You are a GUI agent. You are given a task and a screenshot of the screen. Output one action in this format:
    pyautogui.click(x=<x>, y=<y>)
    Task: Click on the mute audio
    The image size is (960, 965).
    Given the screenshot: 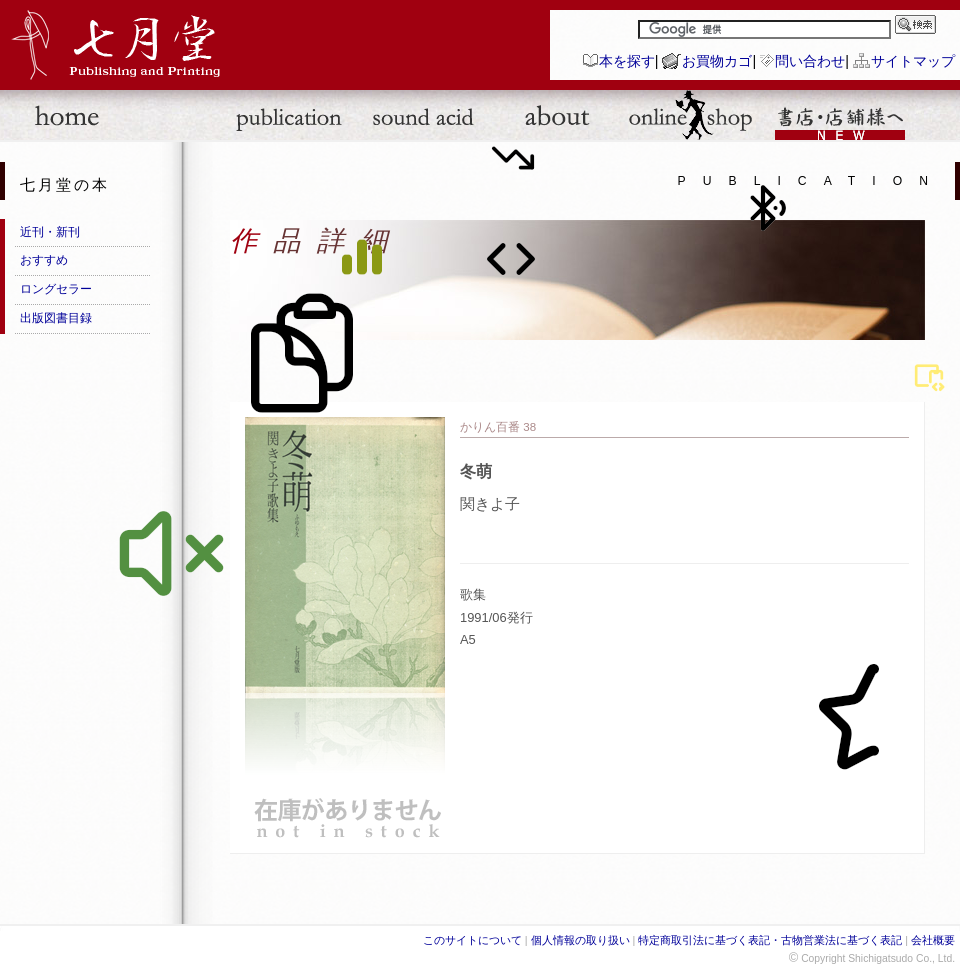 What is the action you would take?
    pyautogui.click(x=171, y=553)
    